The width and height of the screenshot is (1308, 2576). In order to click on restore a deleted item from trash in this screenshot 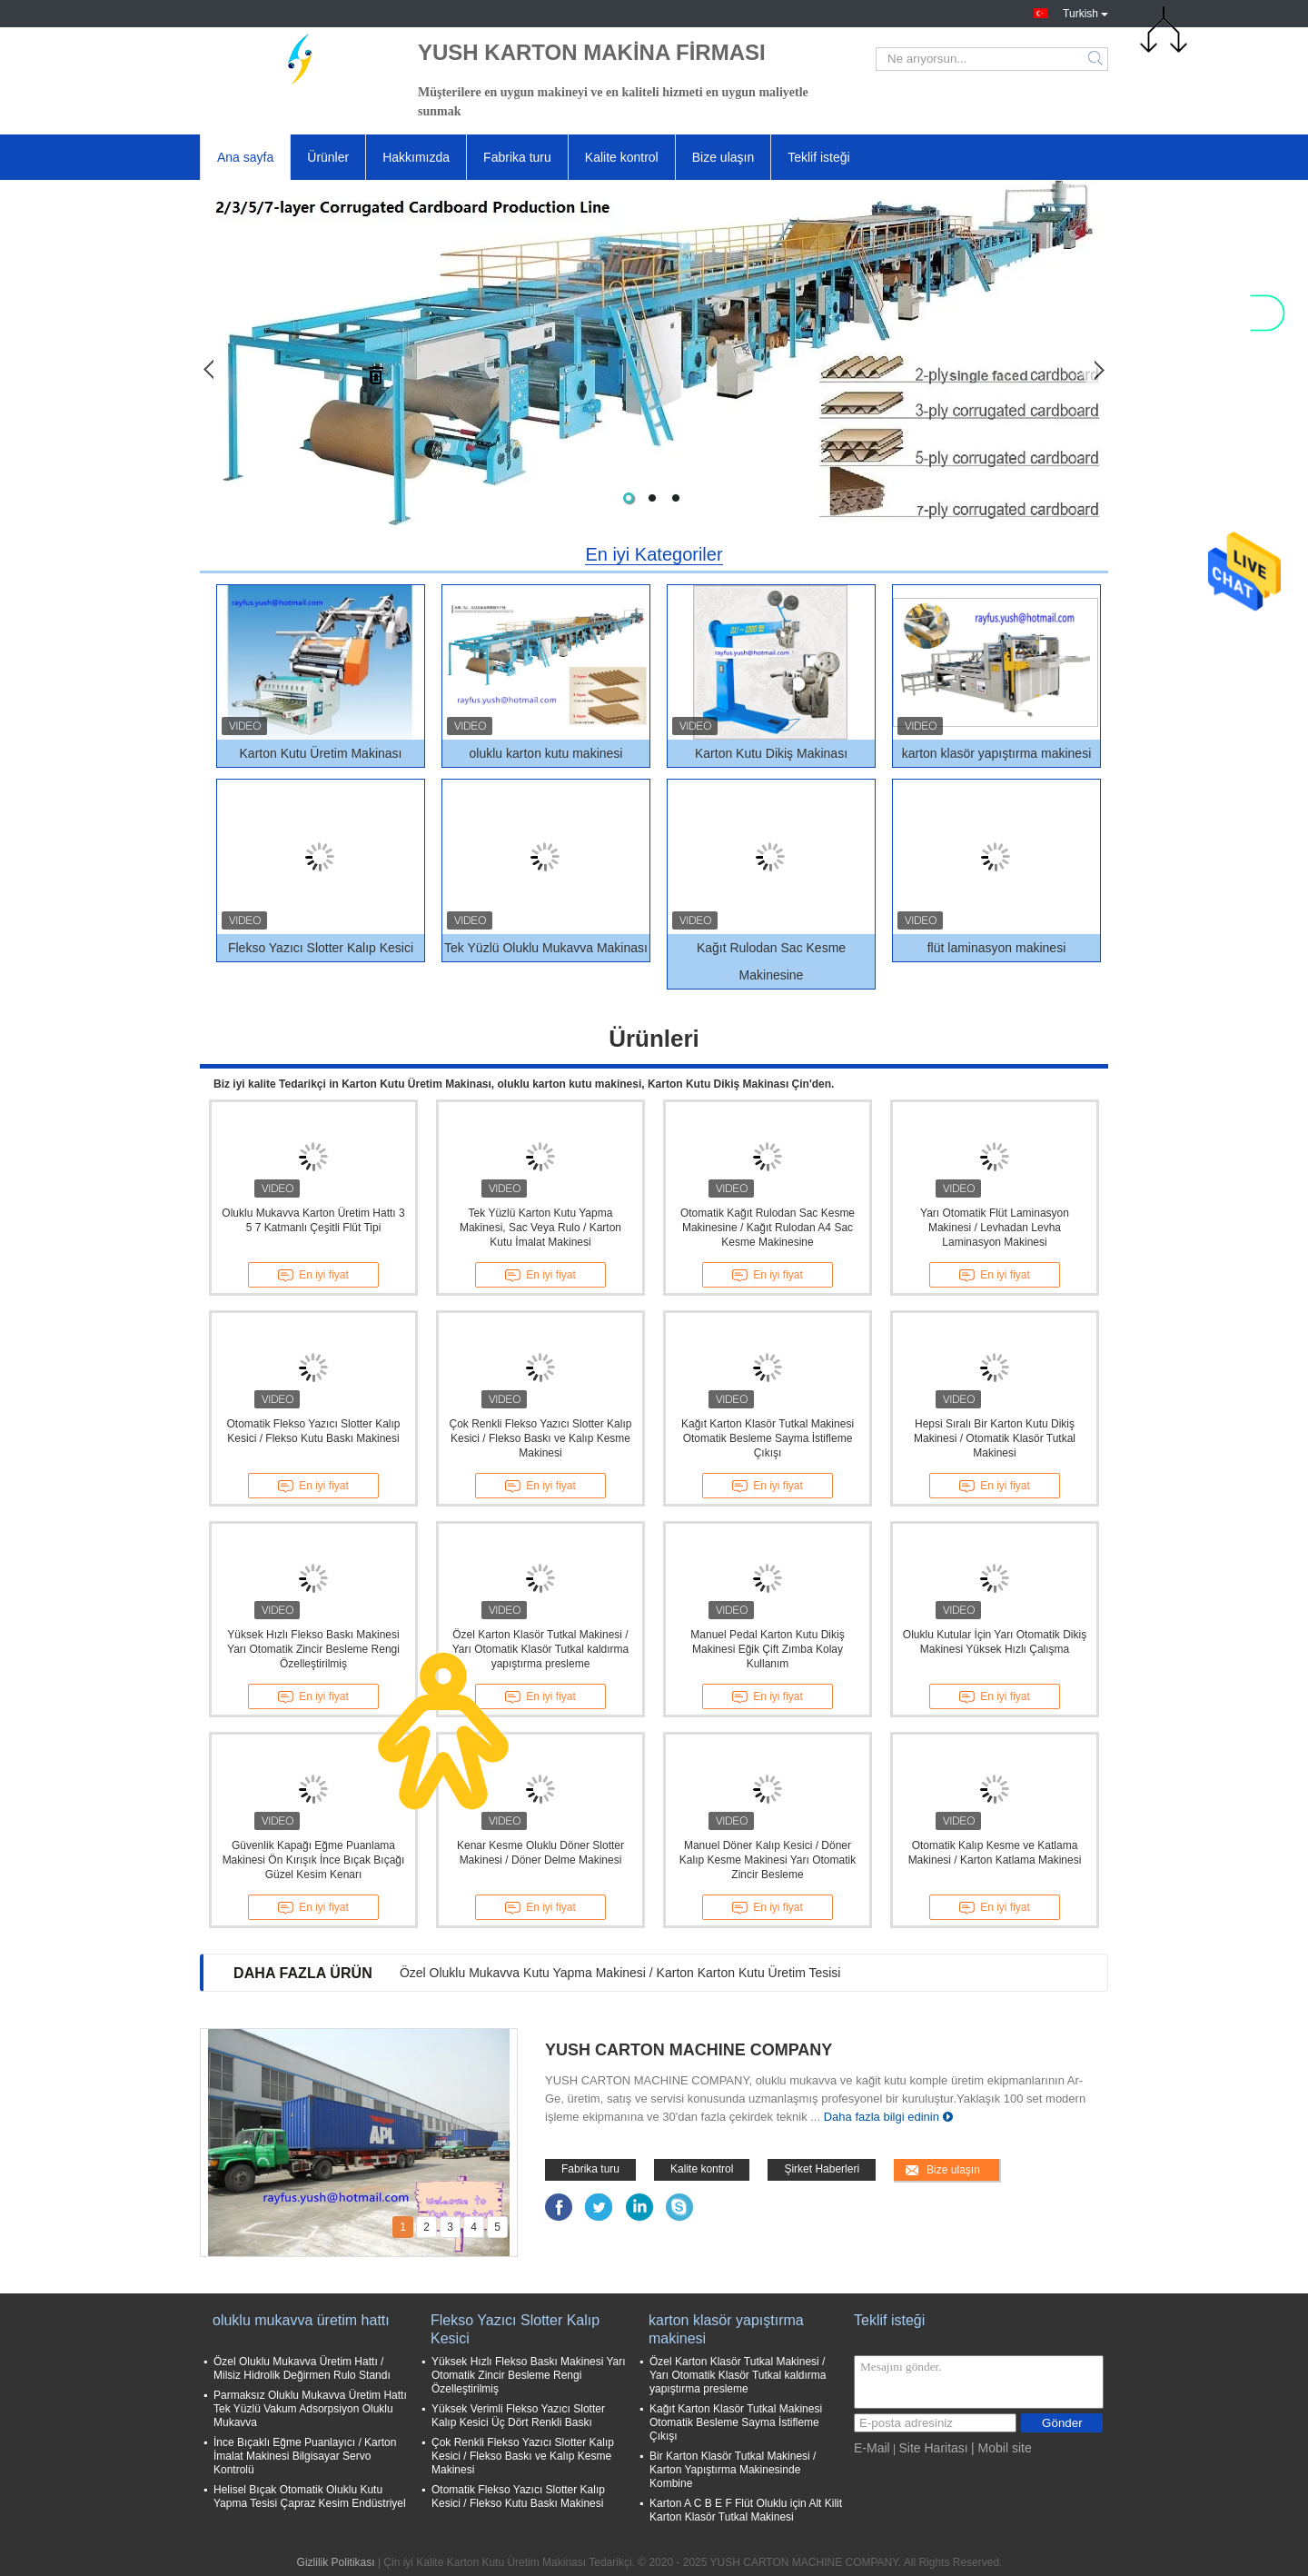, I will do `click(376, 375)`.